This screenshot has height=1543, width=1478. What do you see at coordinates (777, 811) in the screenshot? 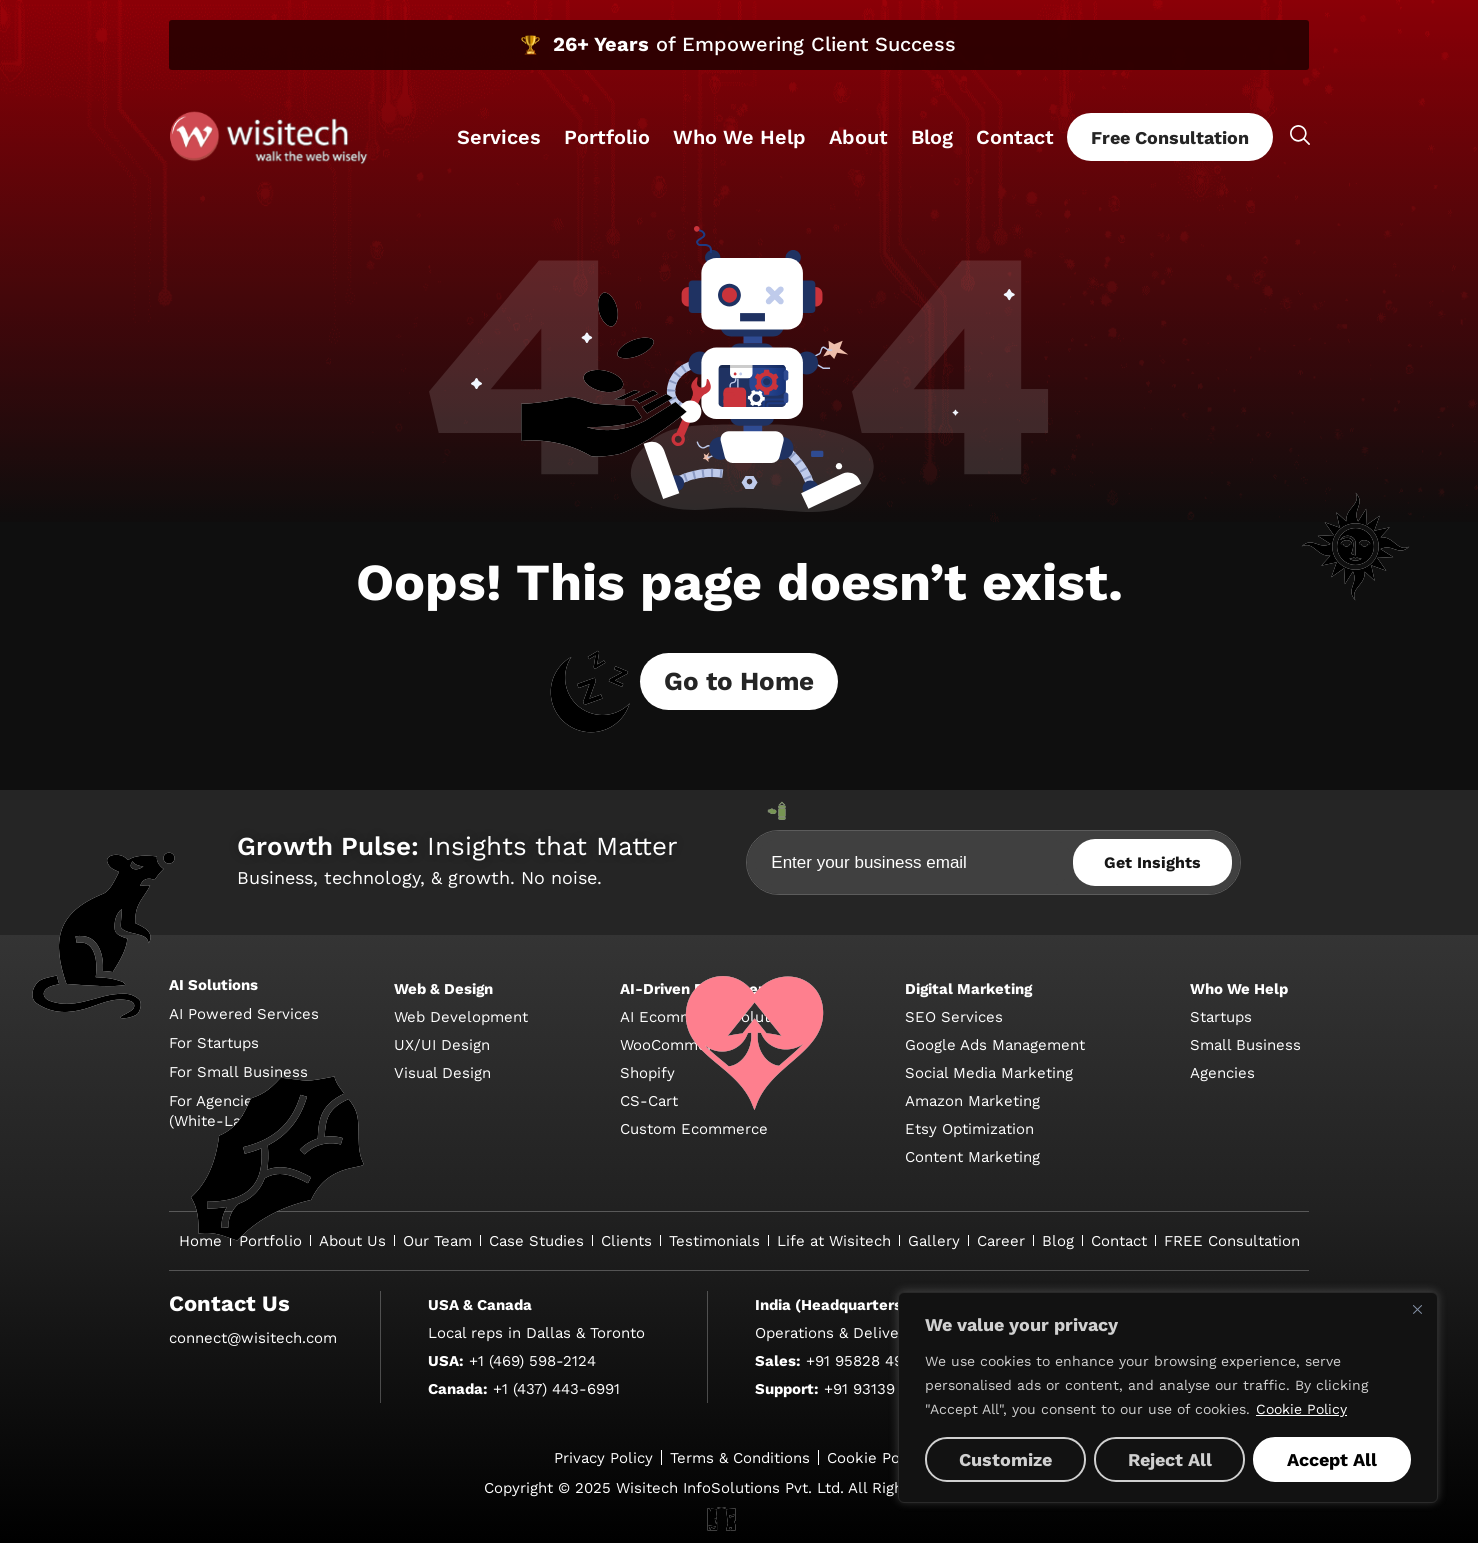
I see `access boxing or combat training features` at bounding box center [777, 811].